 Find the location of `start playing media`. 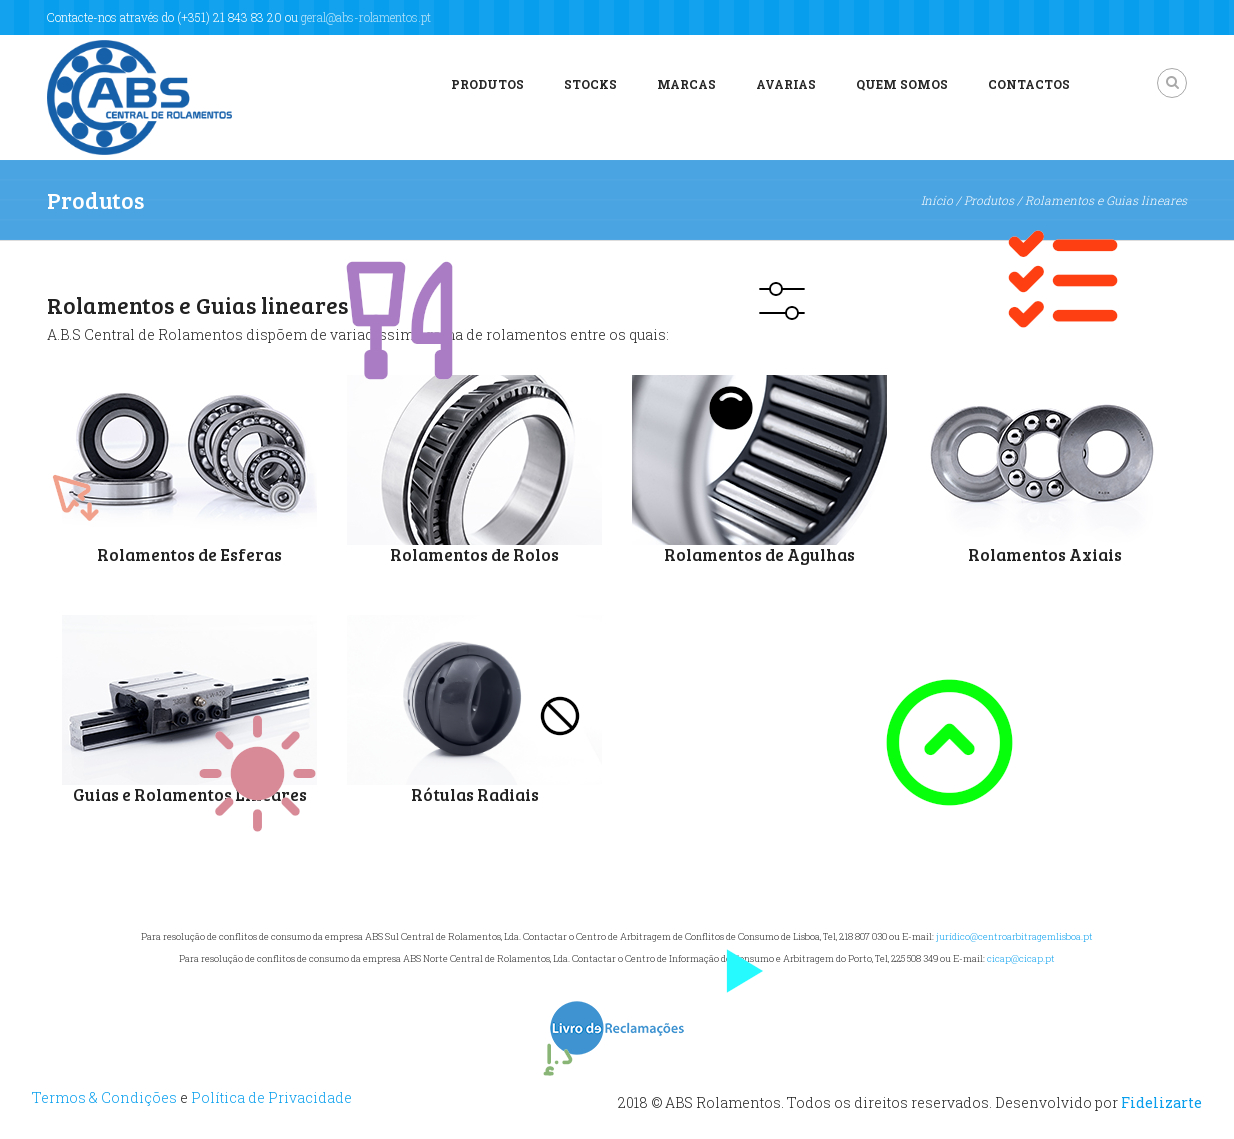

start playing media is located at coordinates (745, 971).